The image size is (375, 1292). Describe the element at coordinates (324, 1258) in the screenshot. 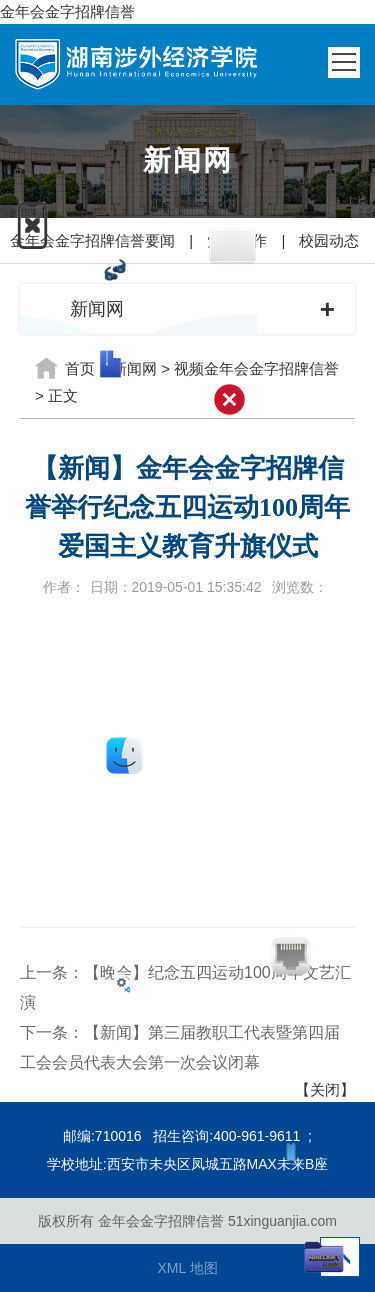

I see `open minecraft studio project folder` at that location.